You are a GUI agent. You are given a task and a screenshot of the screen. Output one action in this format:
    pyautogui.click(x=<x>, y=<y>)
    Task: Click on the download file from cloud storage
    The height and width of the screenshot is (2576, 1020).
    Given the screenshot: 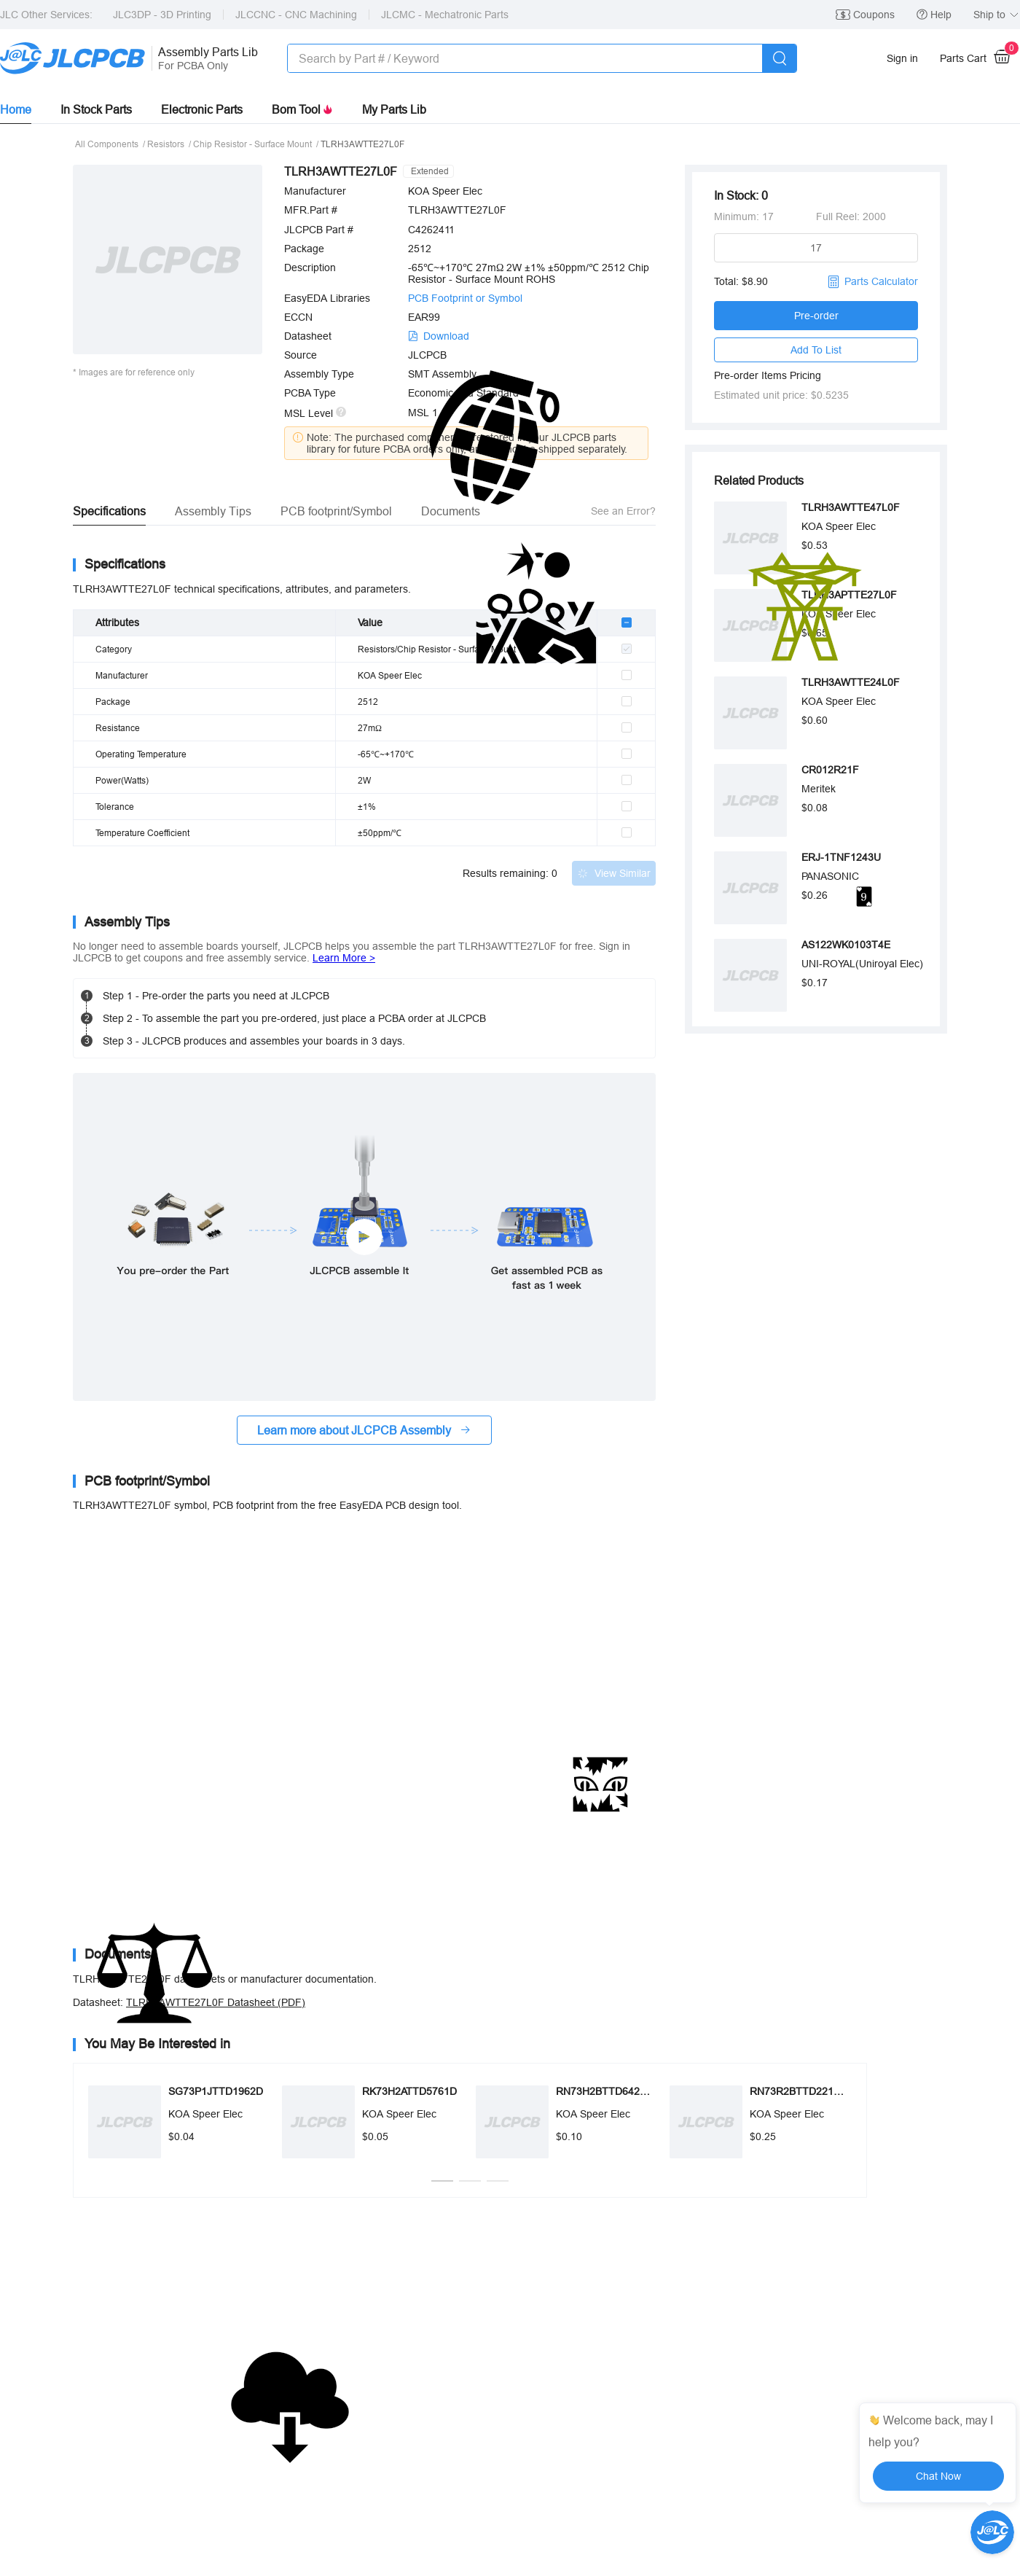 What is the action you would take?
    pyautogui.click(x=290, y=2408)
    